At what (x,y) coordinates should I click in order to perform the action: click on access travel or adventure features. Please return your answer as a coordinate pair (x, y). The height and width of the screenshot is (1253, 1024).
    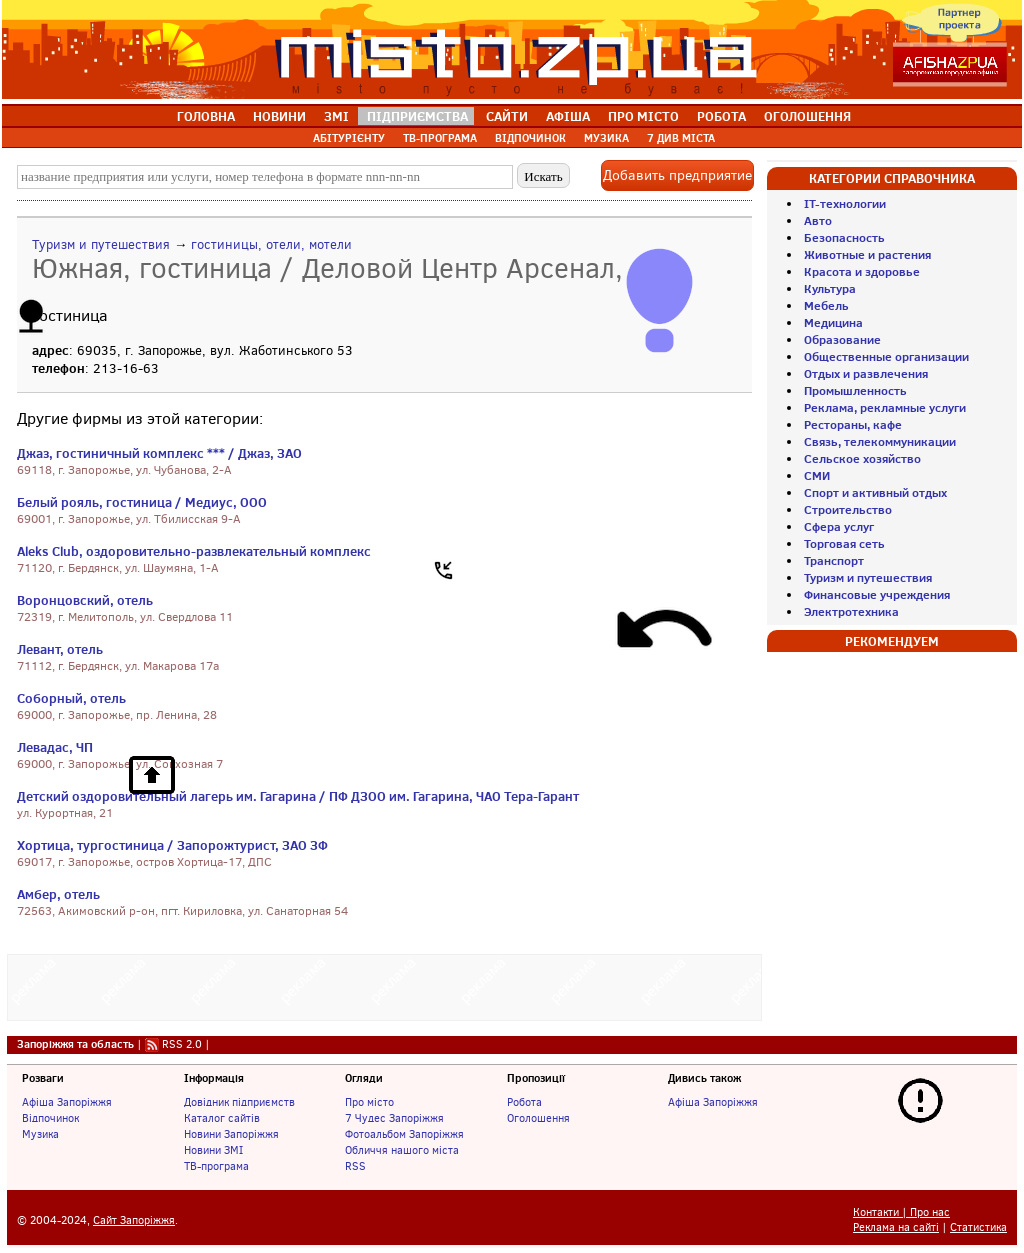
    Looking at the image, I should click on (659, 300).